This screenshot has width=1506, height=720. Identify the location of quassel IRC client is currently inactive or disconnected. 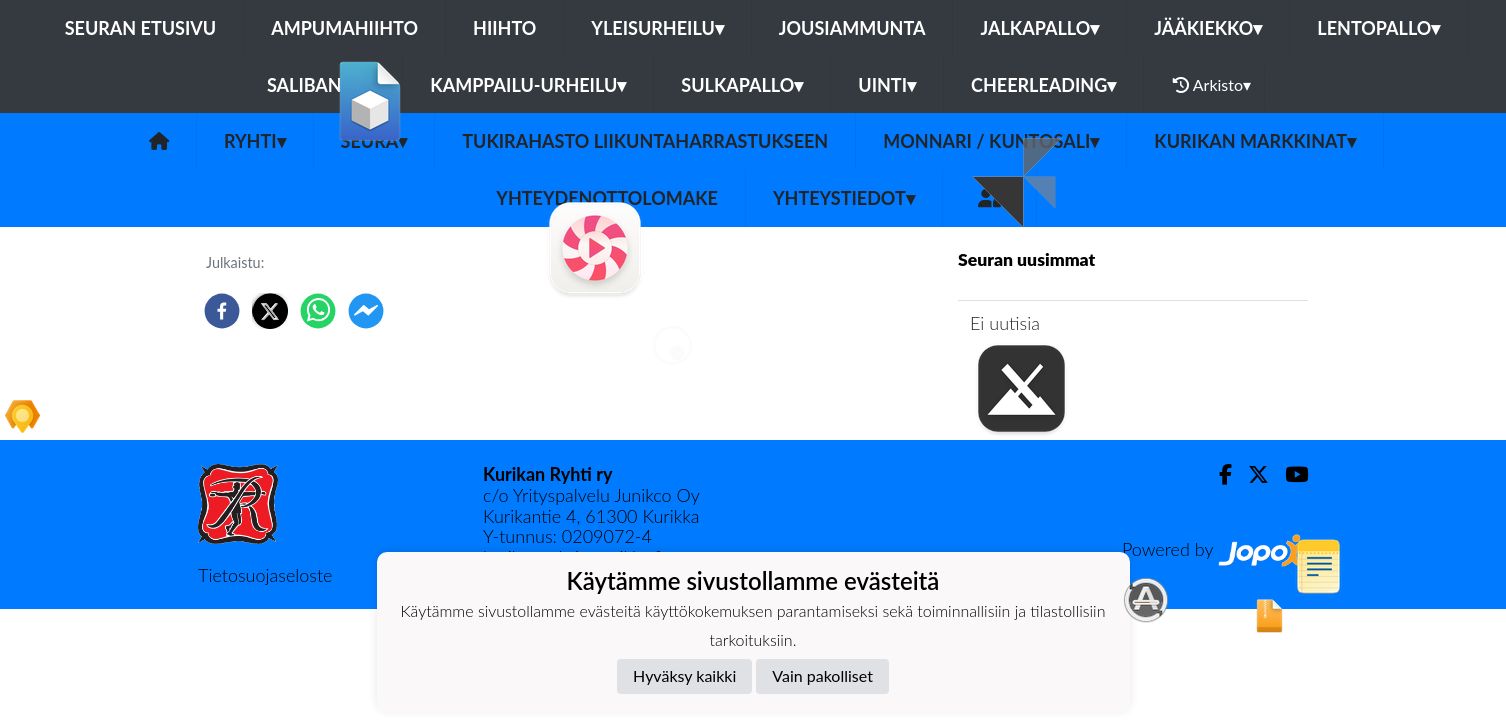
(672, 345).